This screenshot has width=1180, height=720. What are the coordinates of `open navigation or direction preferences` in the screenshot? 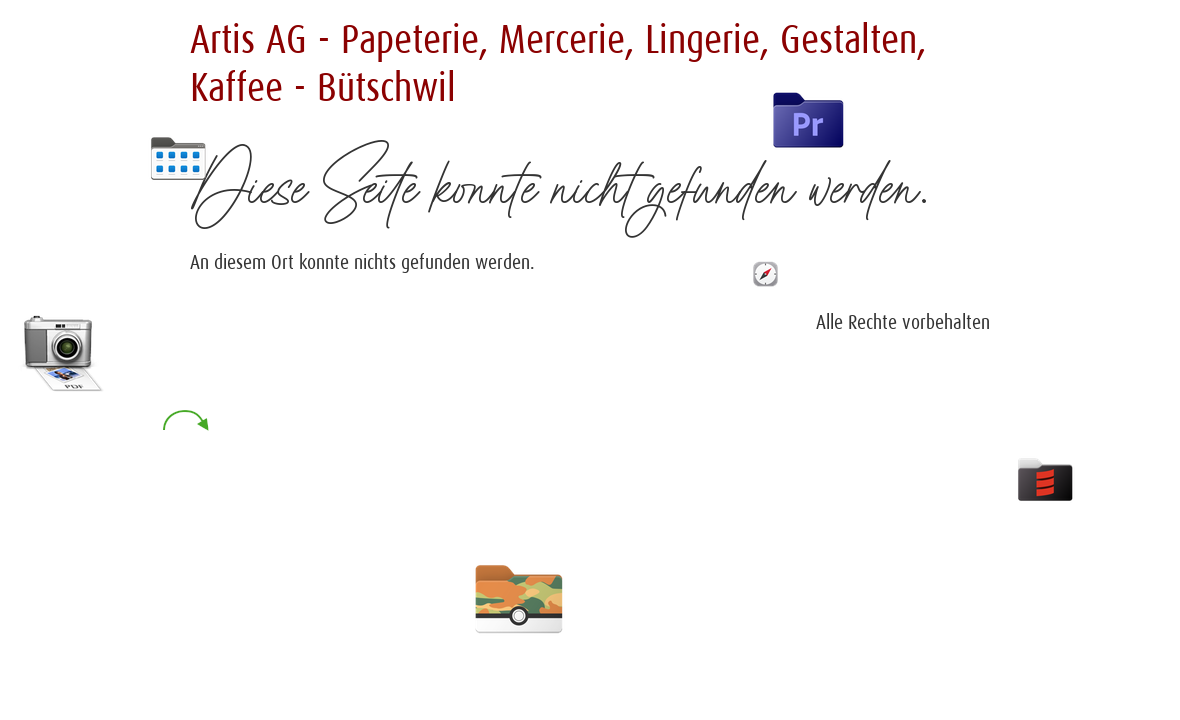 It's located at (765, 274).